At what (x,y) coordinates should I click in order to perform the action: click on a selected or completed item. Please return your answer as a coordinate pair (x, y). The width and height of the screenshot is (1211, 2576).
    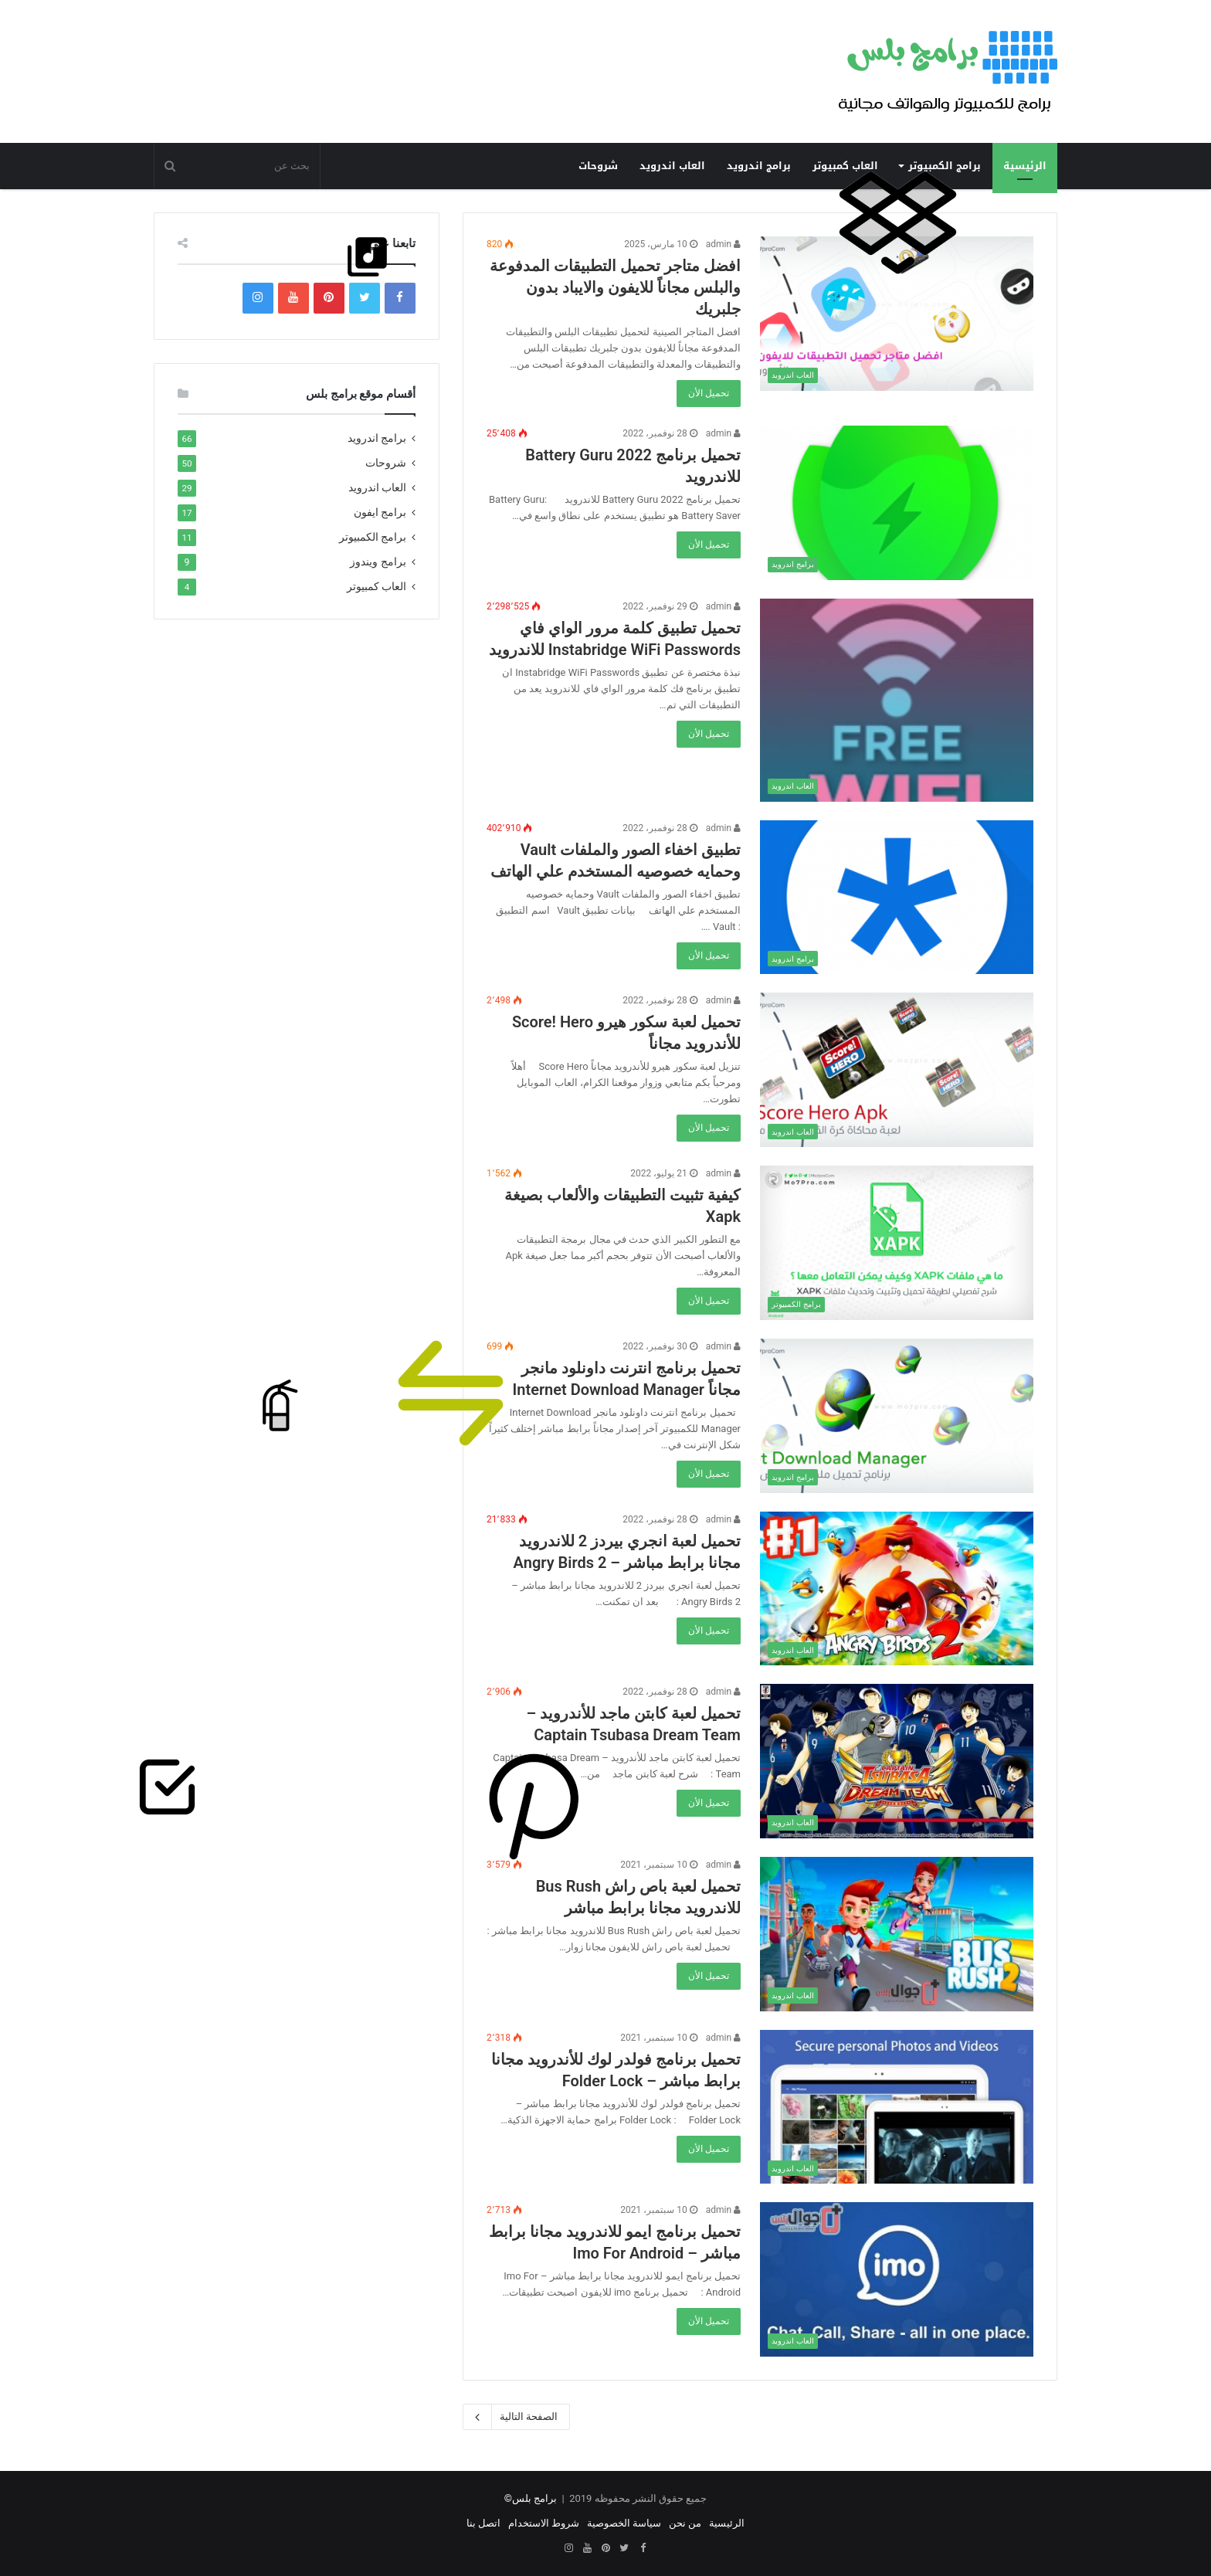
    Looking at the image, I should click on (167, 1787).